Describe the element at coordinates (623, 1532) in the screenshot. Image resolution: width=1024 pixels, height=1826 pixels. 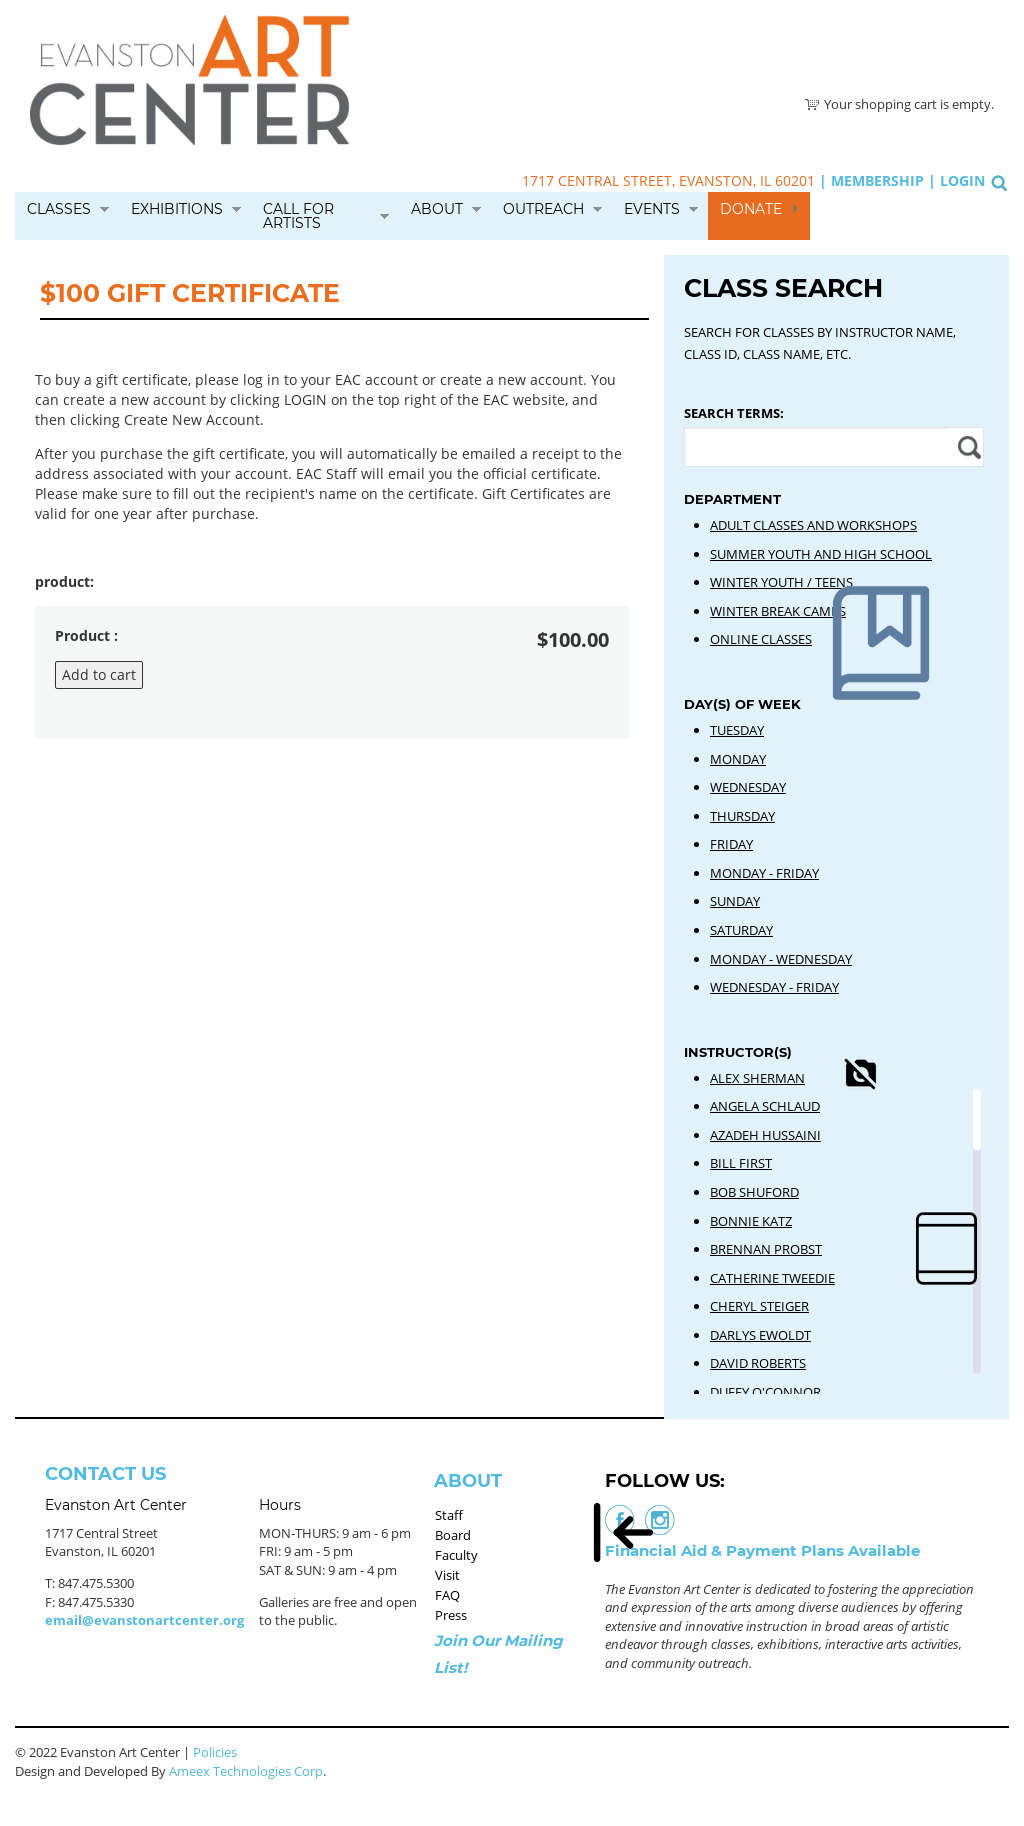
I see `collapse sidebar or panel` at that location.